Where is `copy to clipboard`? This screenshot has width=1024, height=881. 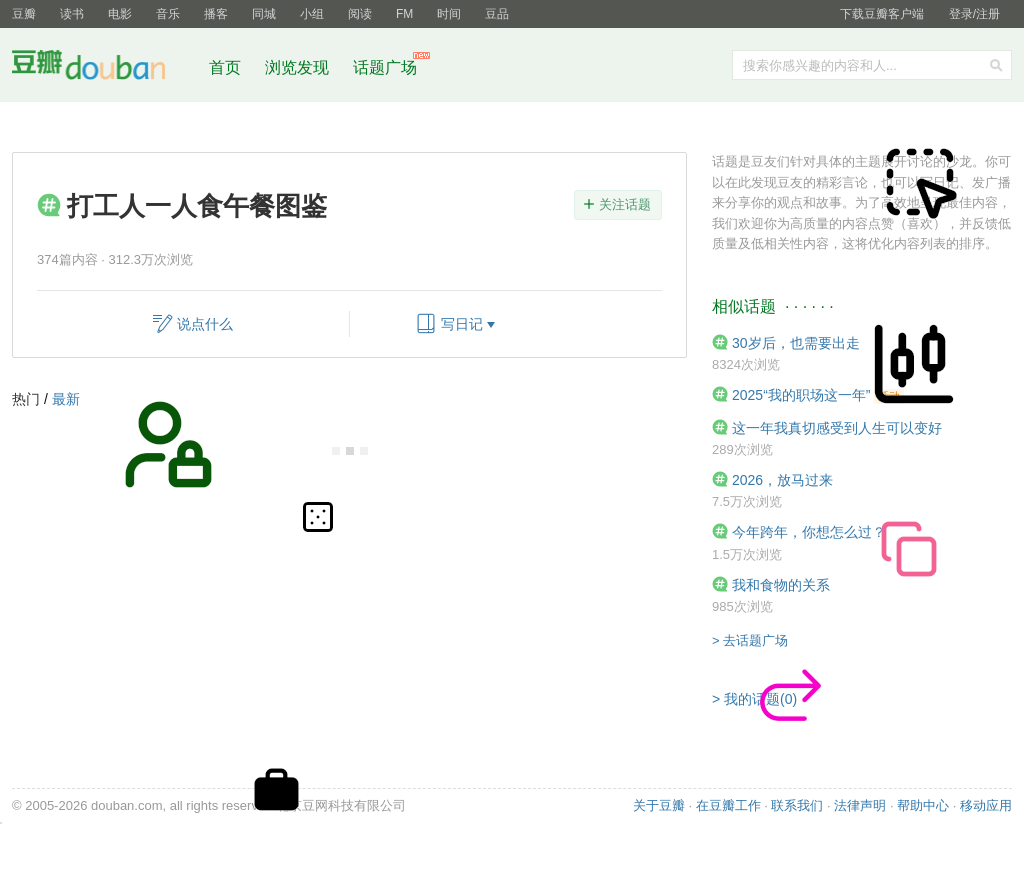 copy to clipboard is located at coordinates (909, 549).